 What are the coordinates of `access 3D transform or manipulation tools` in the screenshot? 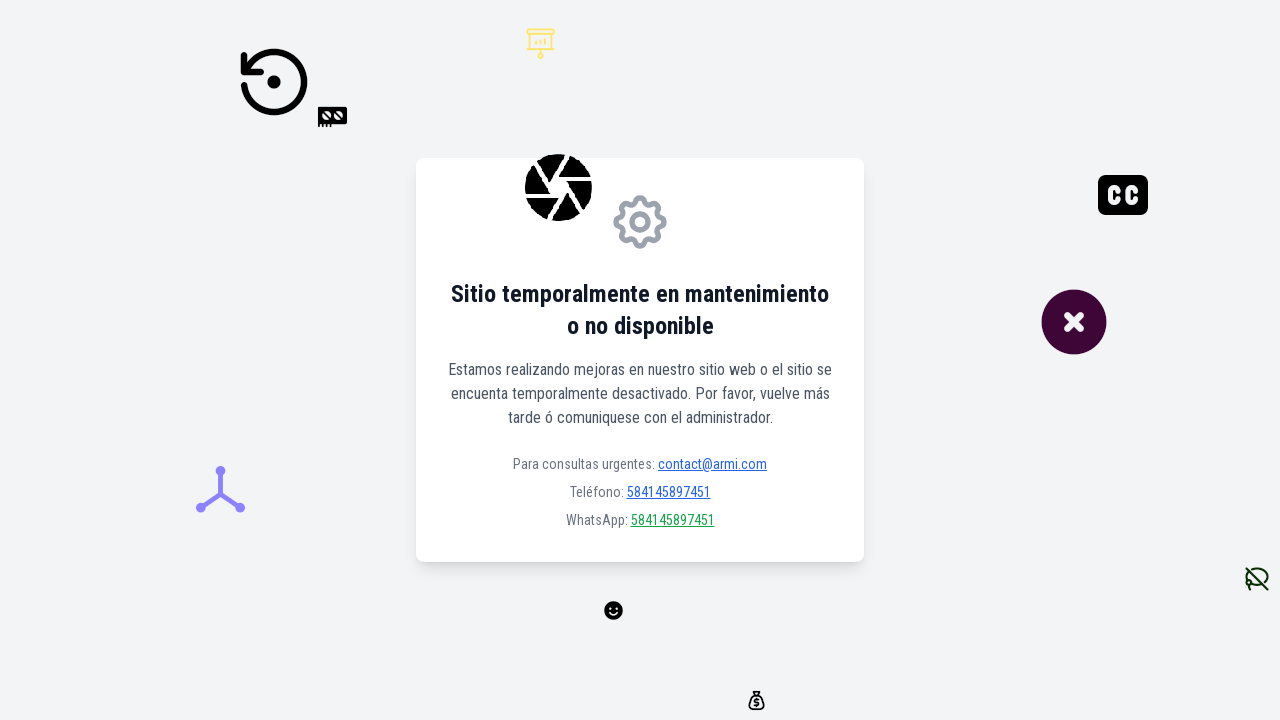 It's located at (220, 490).